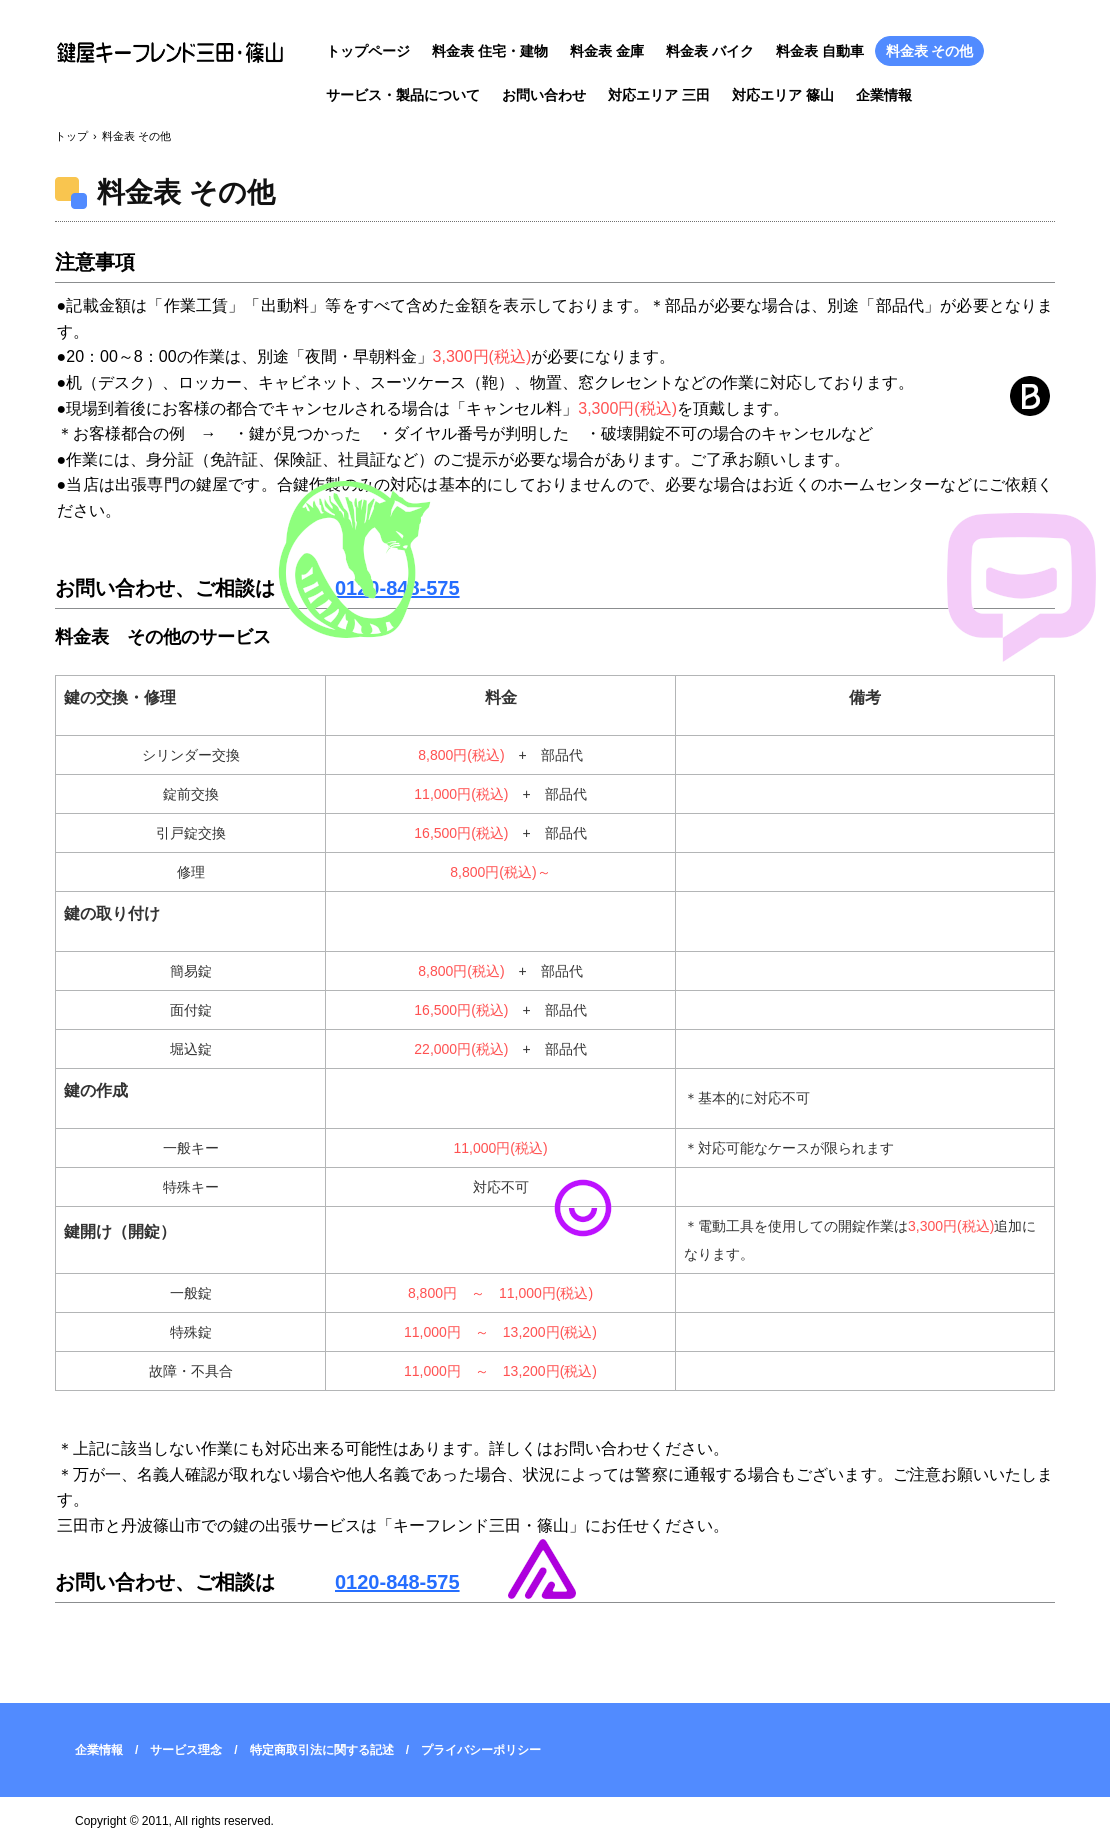 This screenshot has height=1845, width=1110. I want to click on open the AList file management application, so click(542, 1569).